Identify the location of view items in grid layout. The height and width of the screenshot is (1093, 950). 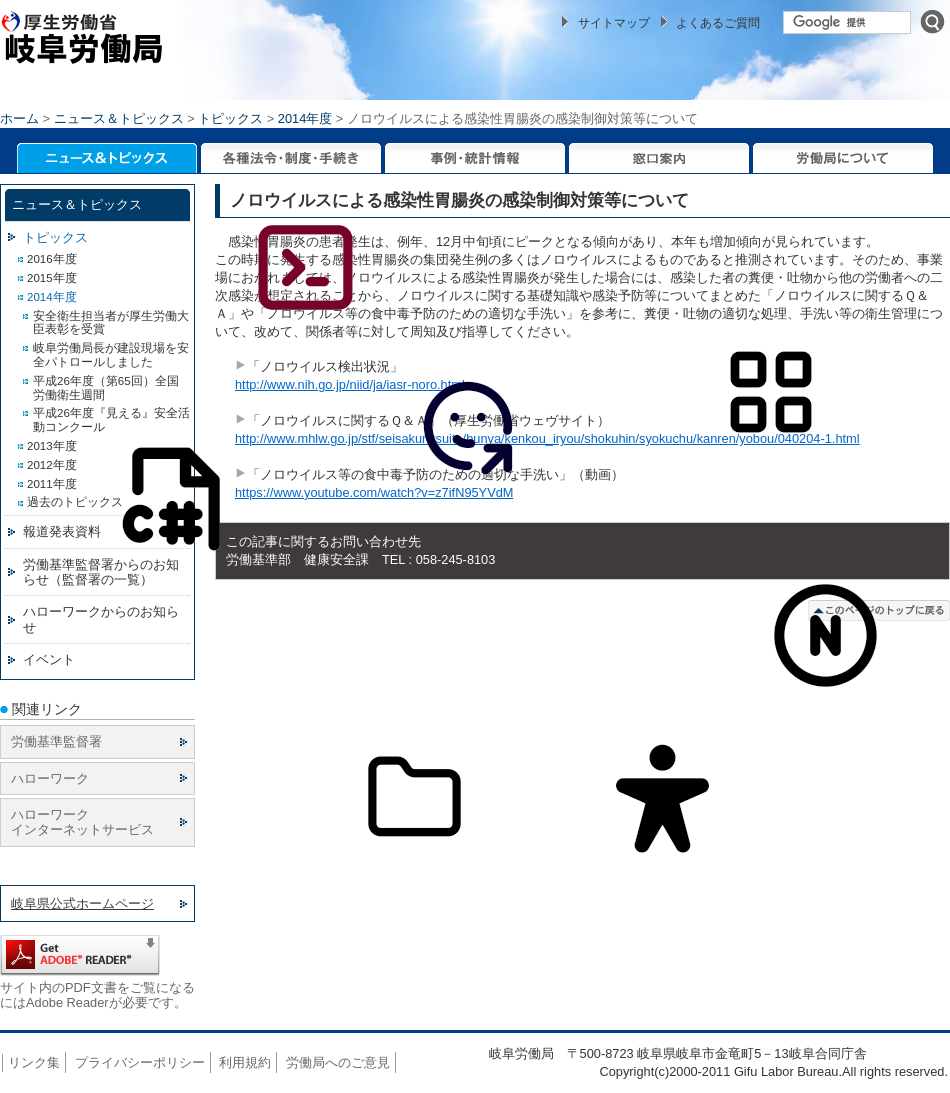
(771, 392).